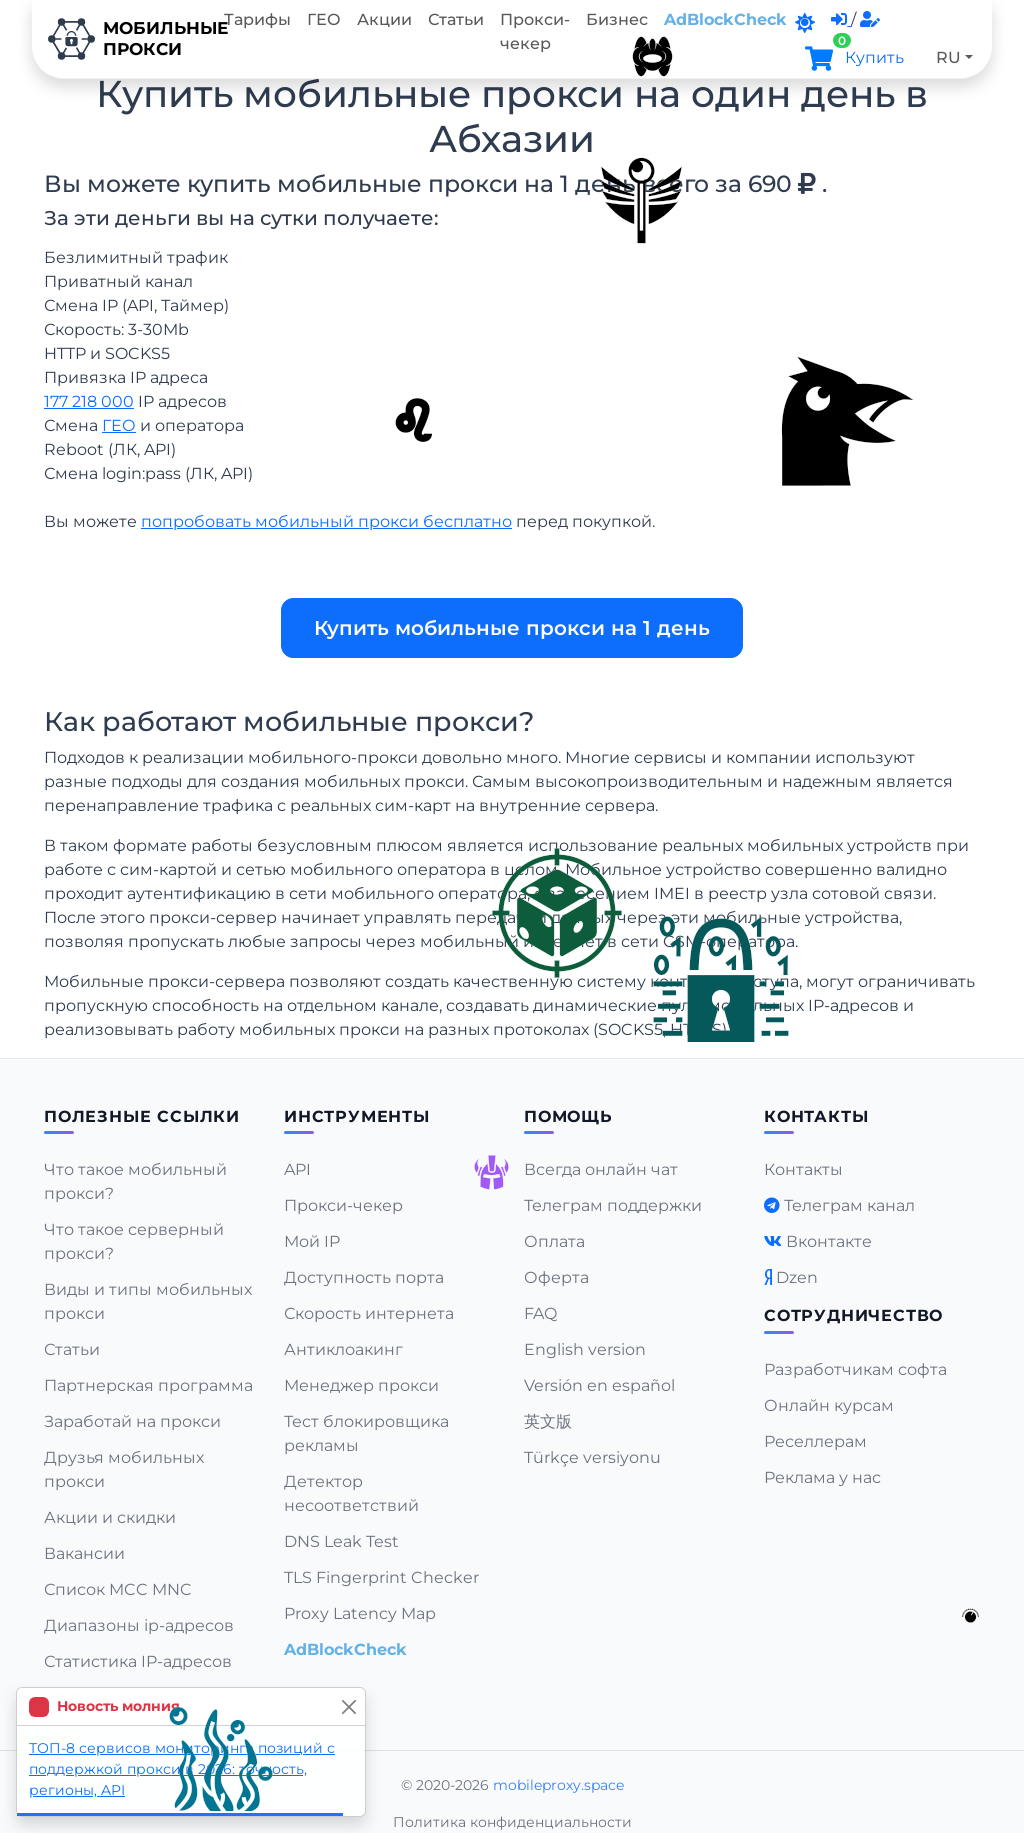 This screenshot has width=1024, height=1833. What do you see at coordinates (970, 1615) in the screenshot?
I see `adjust volume or settings level` at bounding box center [970, 1615].